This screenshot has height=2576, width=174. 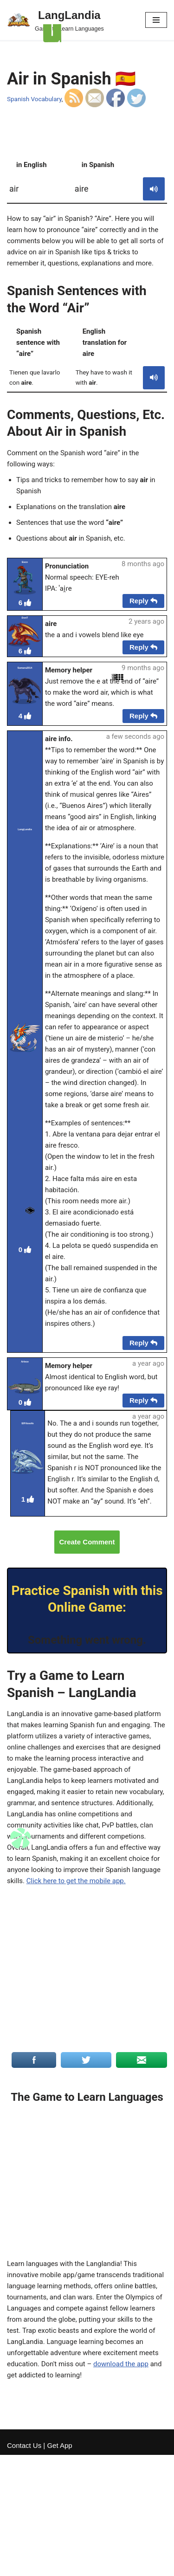 What do you see at coordinates (20, 1838) in the screenshot?
I see `cloud native buildpacks logo` at bounding box center [20, 1838].